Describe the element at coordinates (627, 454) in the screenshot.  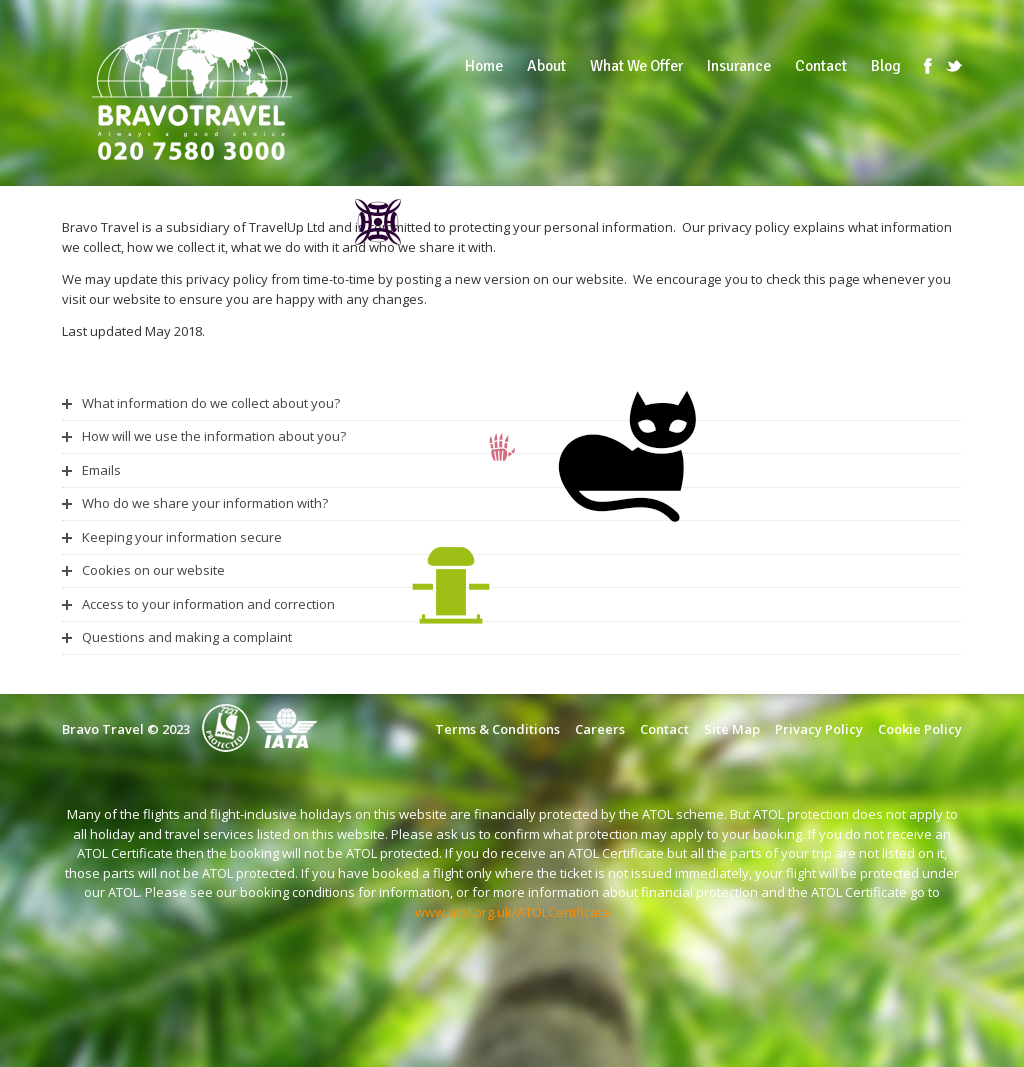
I see `select cat as your avatar or character` at that location.